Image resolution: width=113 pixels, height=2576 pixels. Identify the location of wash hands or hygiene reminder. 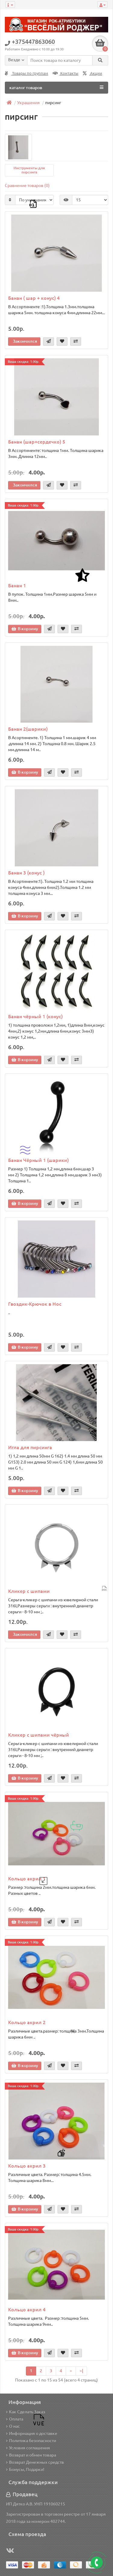
(61, 2153).